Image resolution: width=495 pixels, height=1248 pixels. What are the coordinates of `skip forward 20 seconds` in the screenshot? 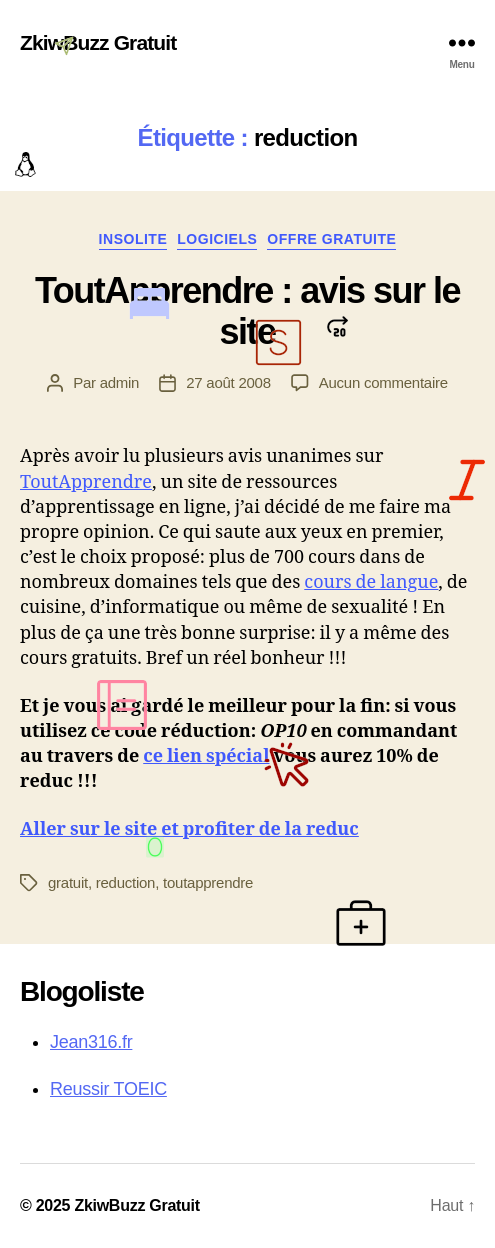 It's located at (338, 327).